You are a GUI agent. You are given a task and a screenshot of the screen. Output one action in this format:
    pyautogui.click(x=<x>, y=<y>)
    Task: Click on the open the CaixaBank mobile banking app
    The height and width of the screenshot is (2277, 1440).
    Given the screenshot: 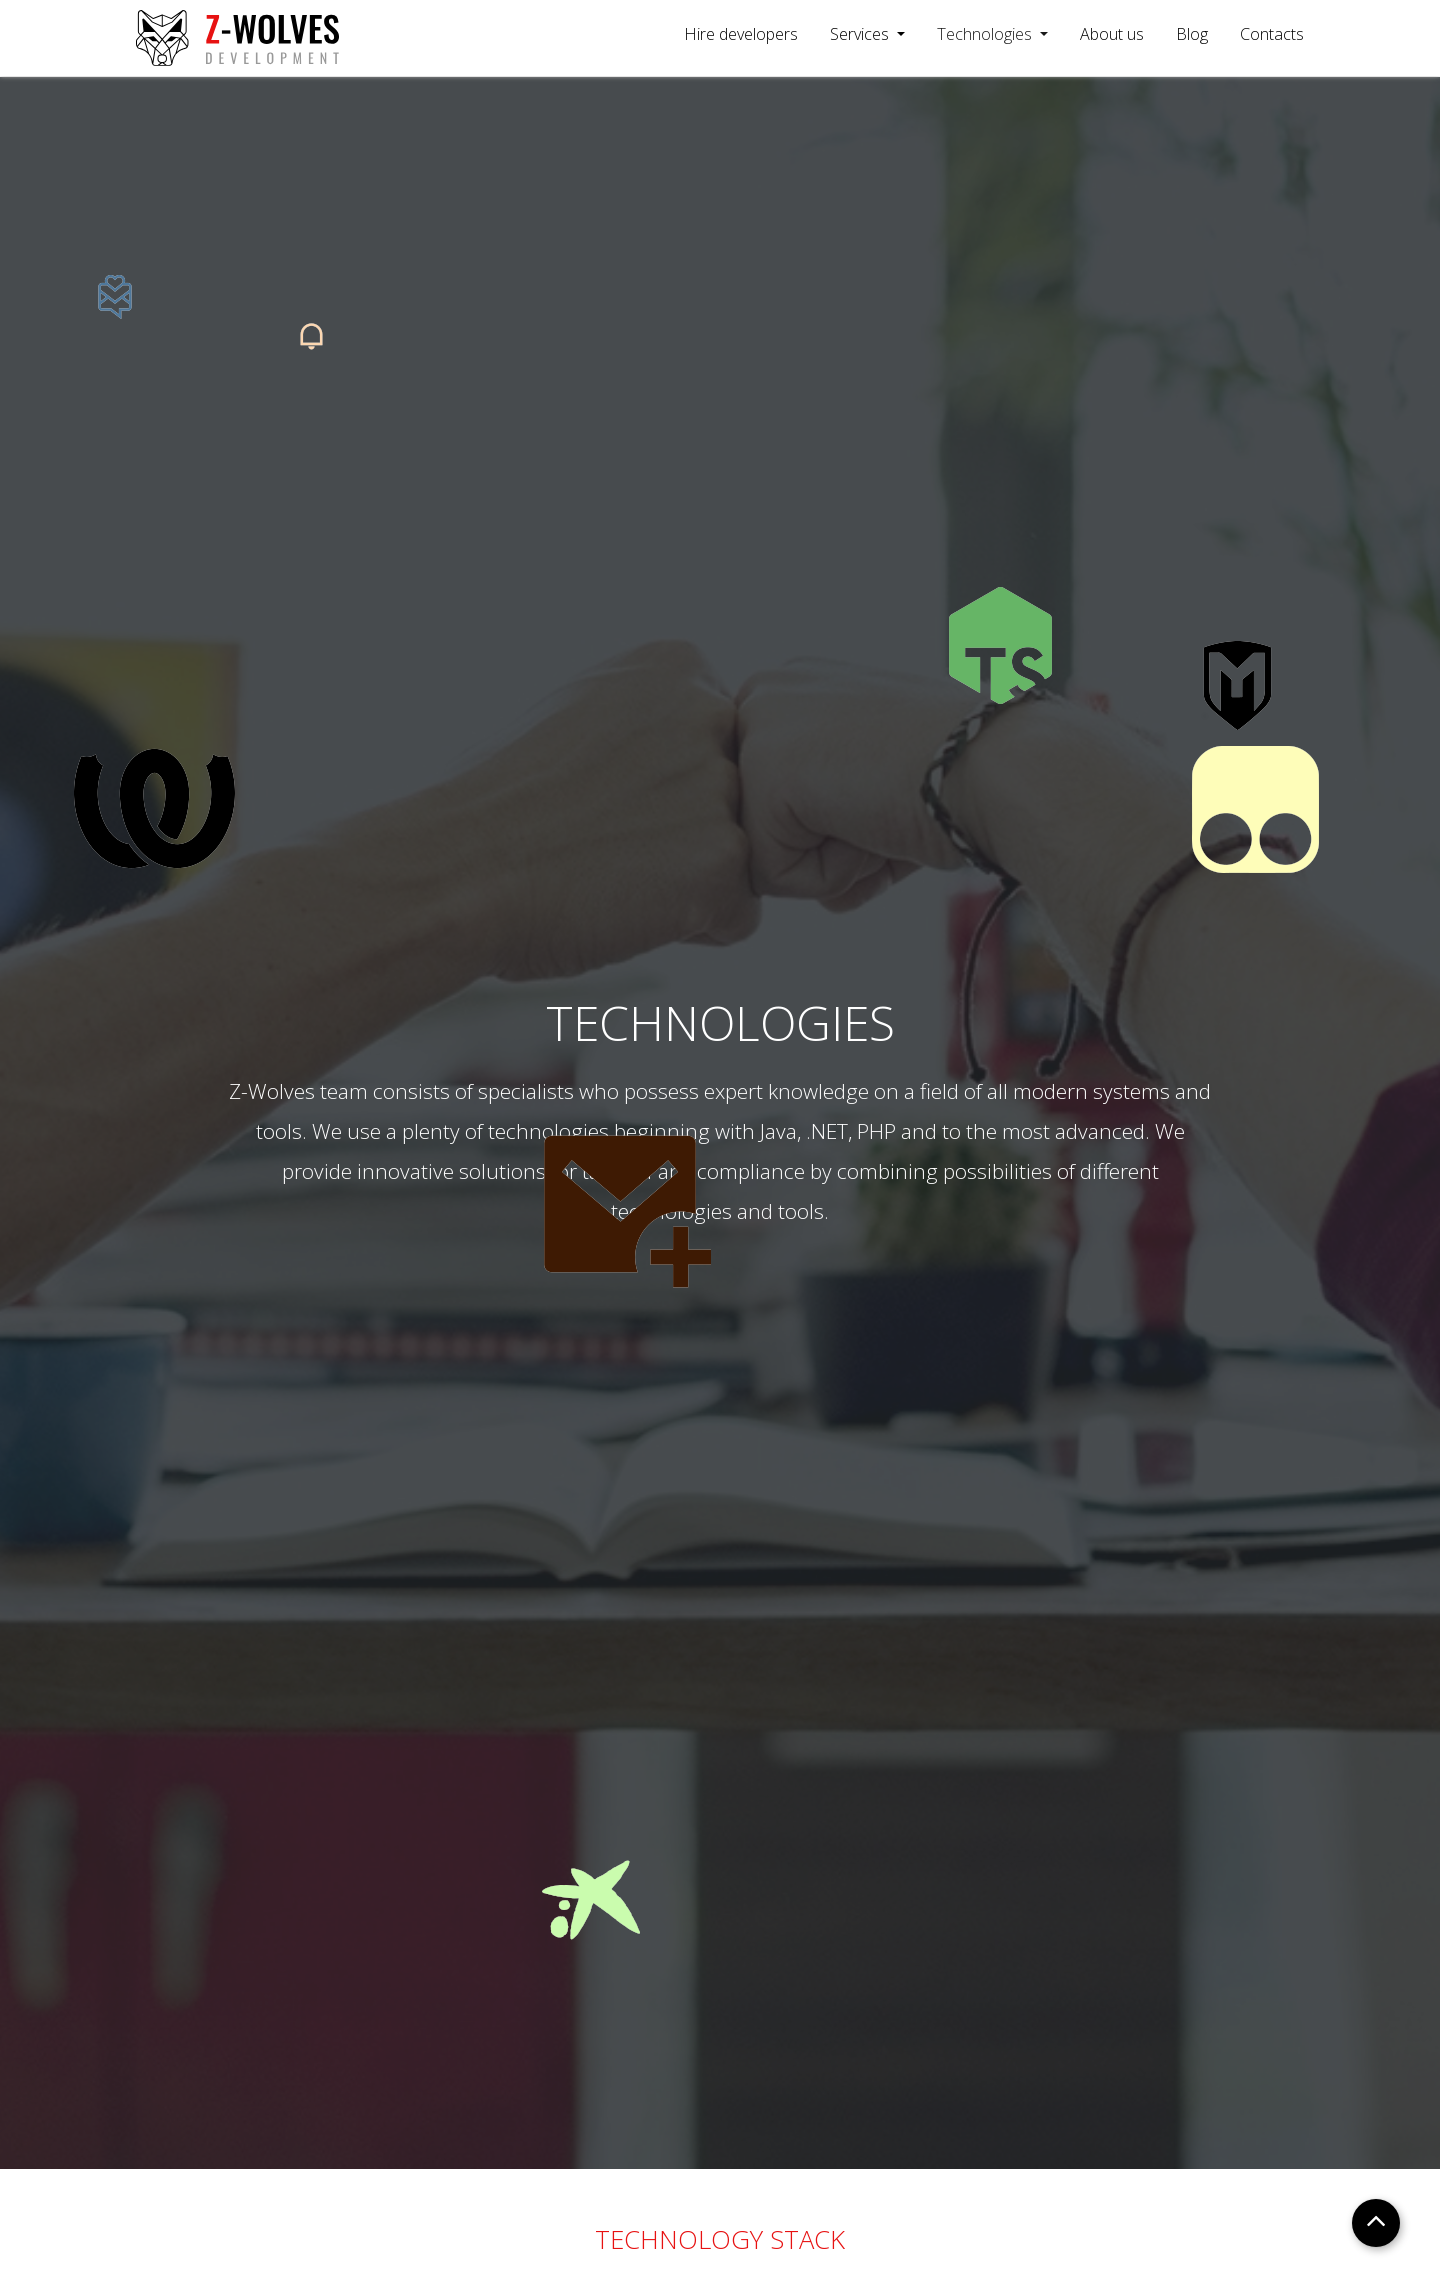 What is the action you would take?
    pyautogui.click(x=591, y=1900)
    